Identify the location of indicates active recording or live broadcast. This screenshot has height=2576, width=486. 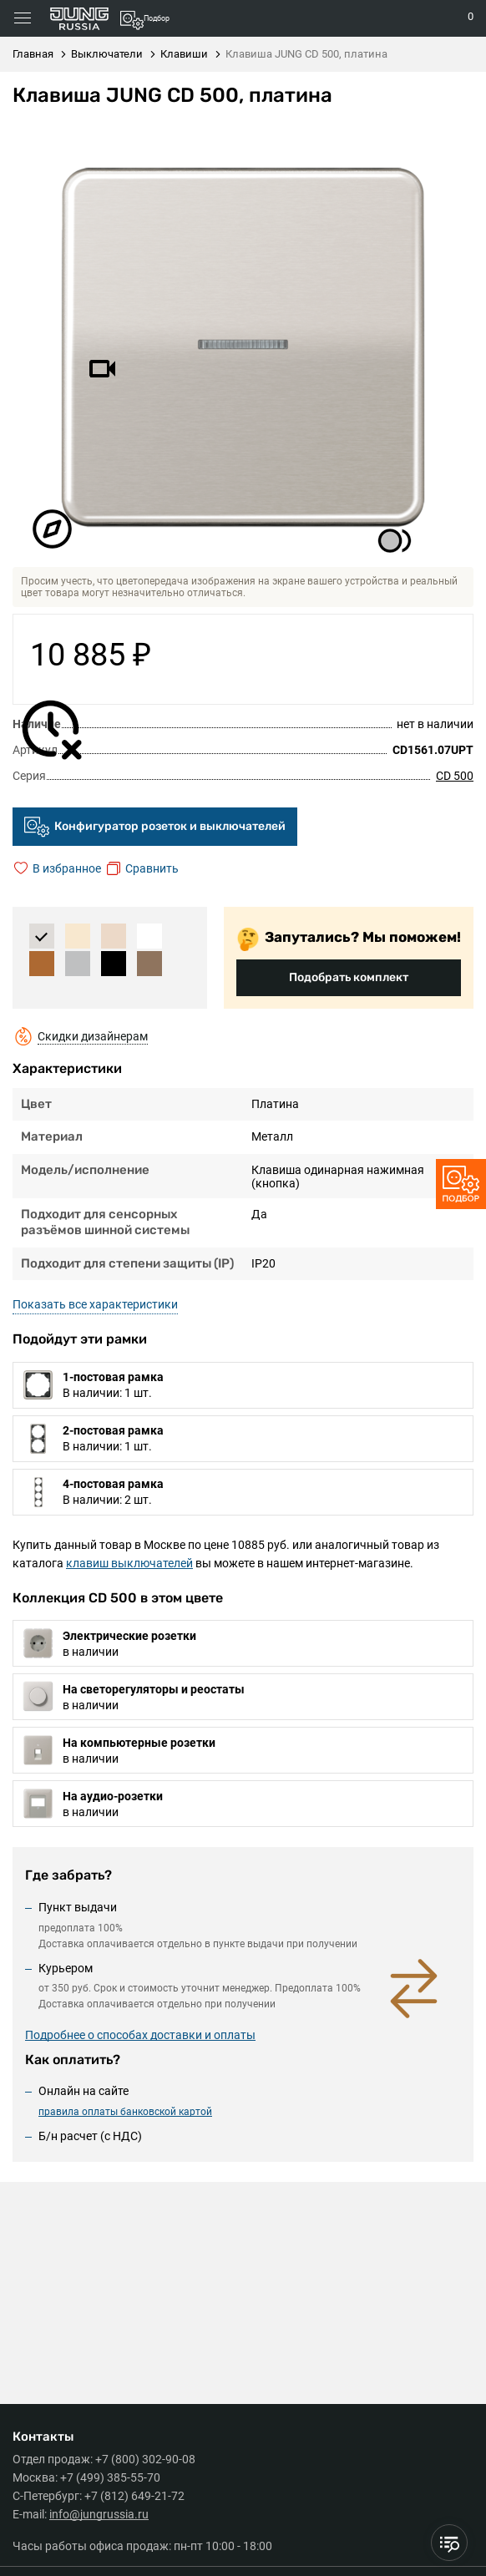
(394, 540).